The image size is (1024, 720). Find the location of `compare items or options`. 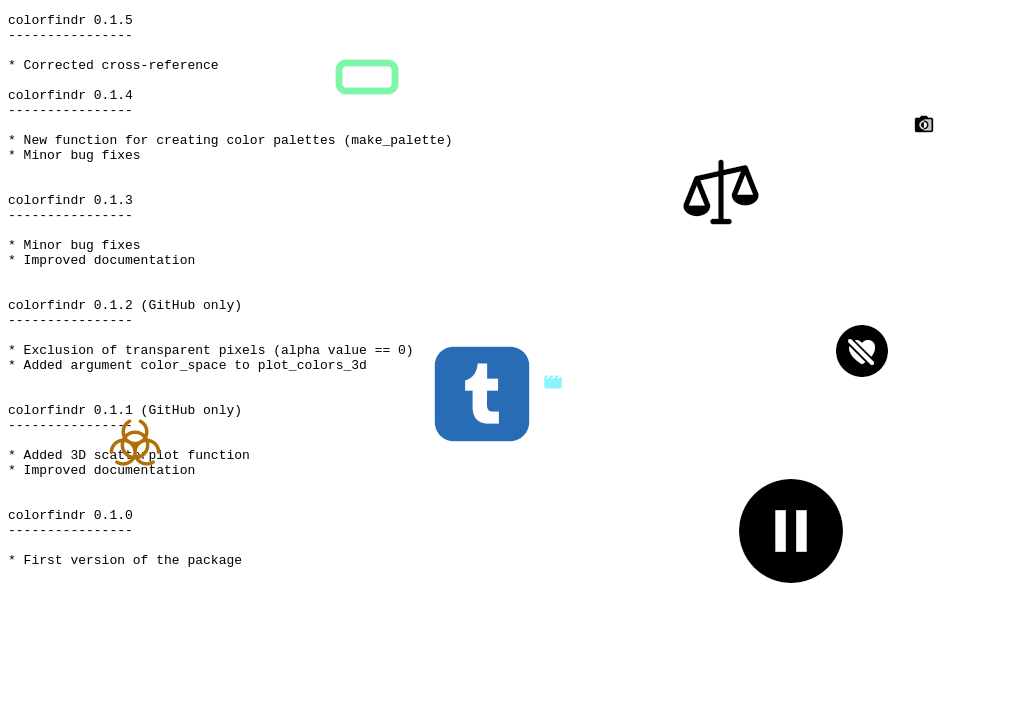

compare items or options is located at coordinates (721, 192).